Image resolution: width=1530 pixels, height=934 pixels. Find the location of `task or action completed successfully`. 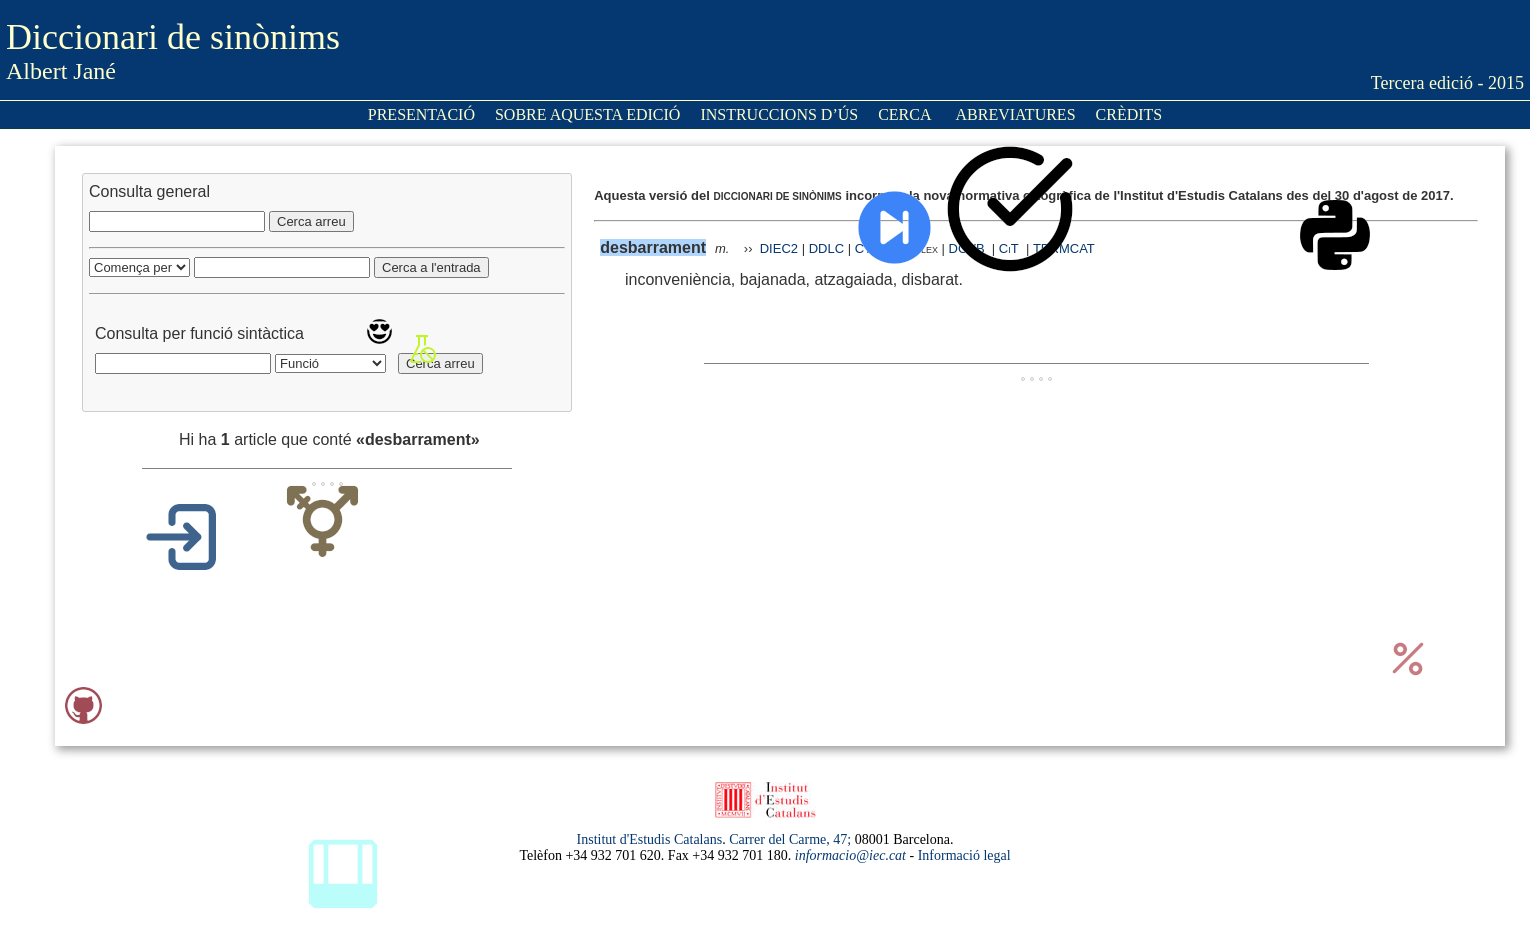

task or action completed successfully is located at coordinates (1010, 209).